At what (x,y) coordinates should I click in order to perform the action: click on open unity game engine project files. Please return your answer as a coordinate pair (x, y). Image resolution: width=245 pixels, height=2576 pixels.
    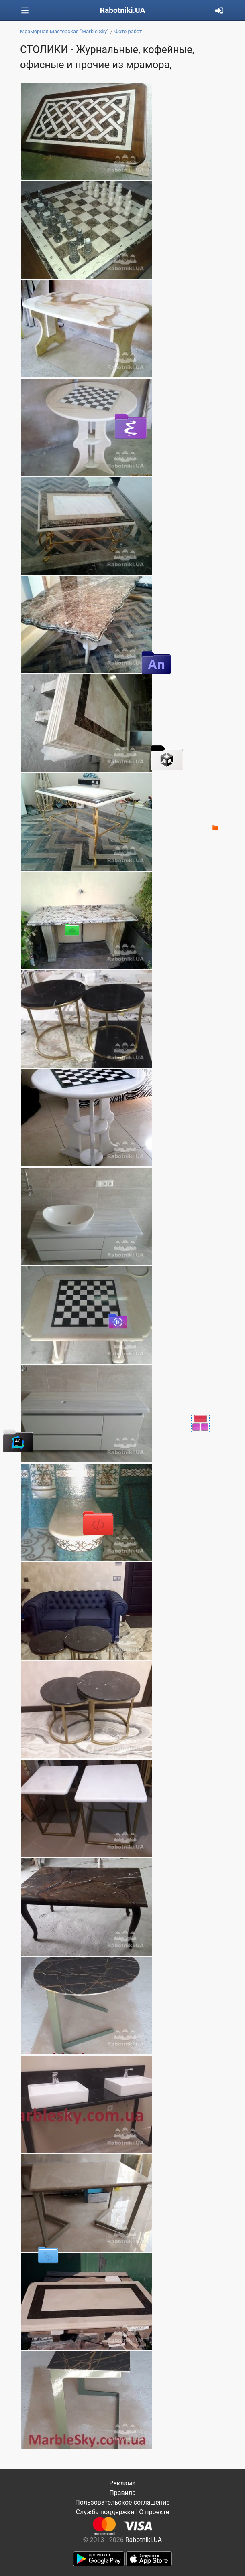
    Looking at the image, I should click on (167, 759).